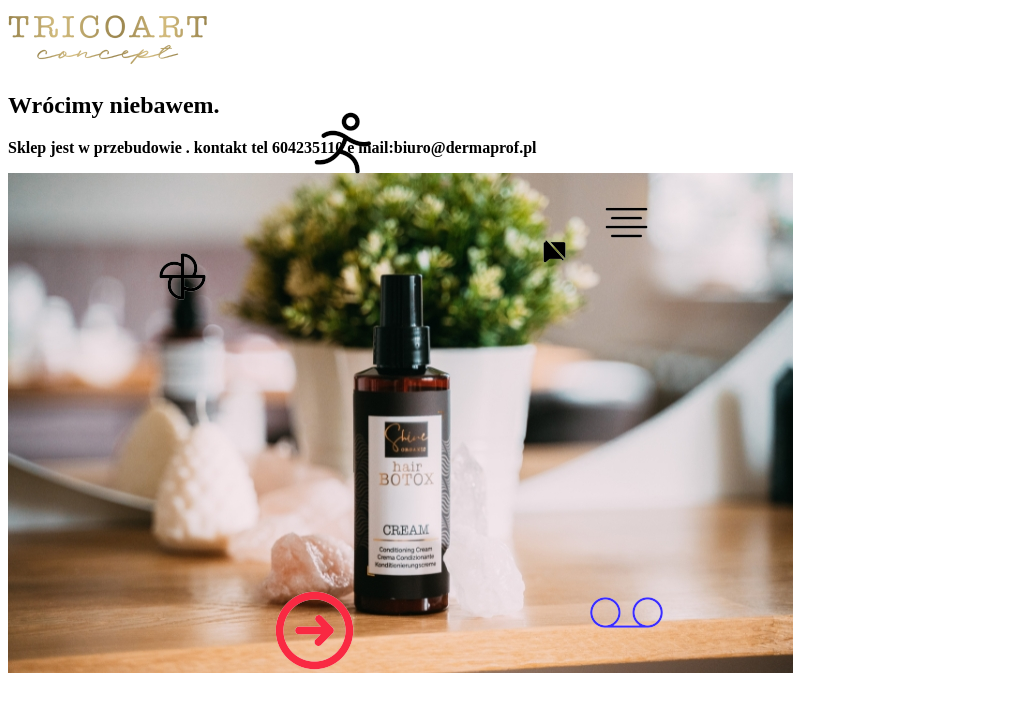 Image resolution: width=1036 pixels, height=720 pixels. Describe the element at coordinates (344, 142) in the screenshot. I see `start a run or workout activity` at that location.